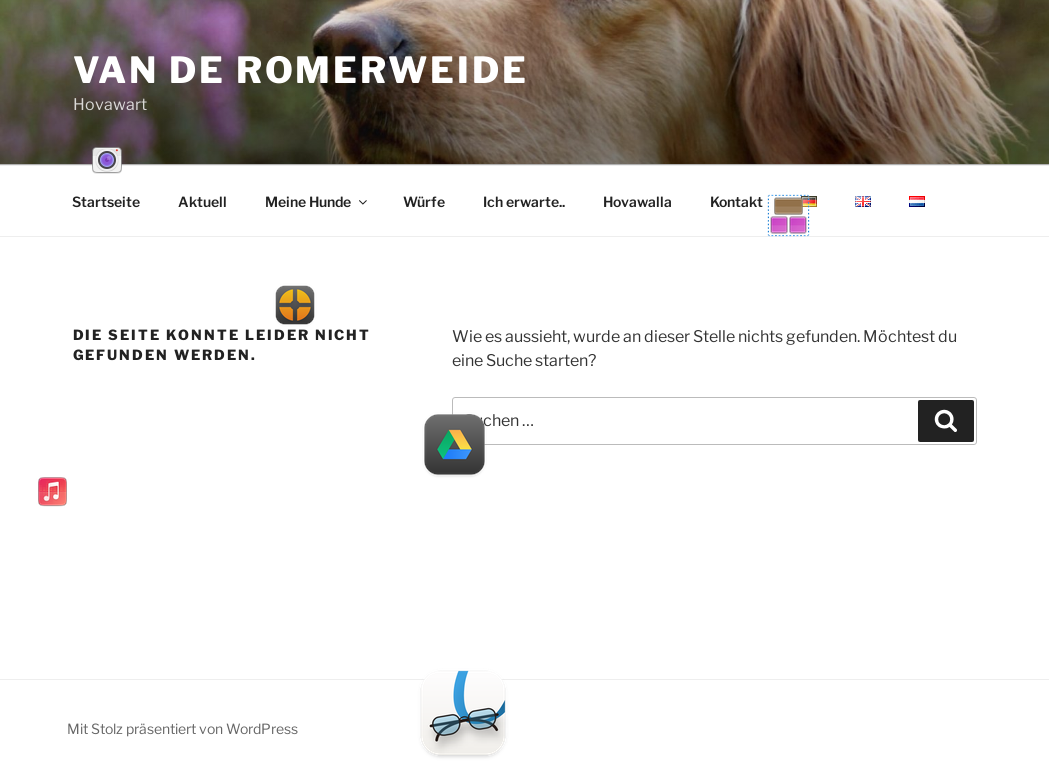 The height and width of the screenshot is (776, 1049). What do you see at coordinates (454, 444) in the screenshot?
I see `open Google Drive app` at bounding box center [454, 444].